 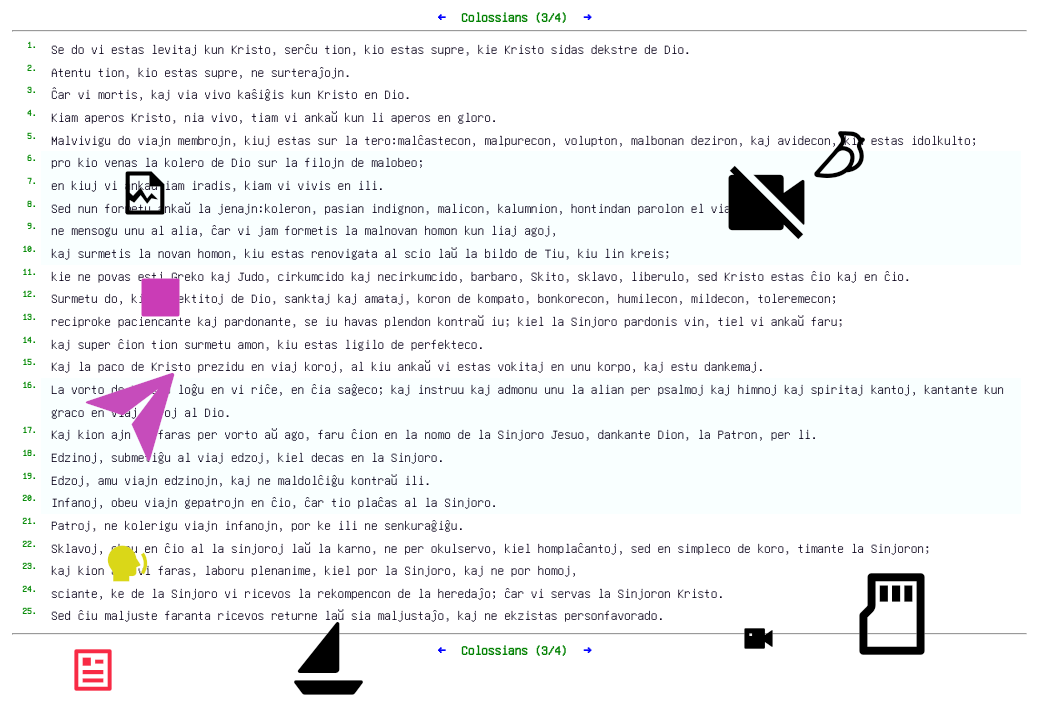 I want to click on indicates a corrupted or damaged file, so click(x=145, y=193).